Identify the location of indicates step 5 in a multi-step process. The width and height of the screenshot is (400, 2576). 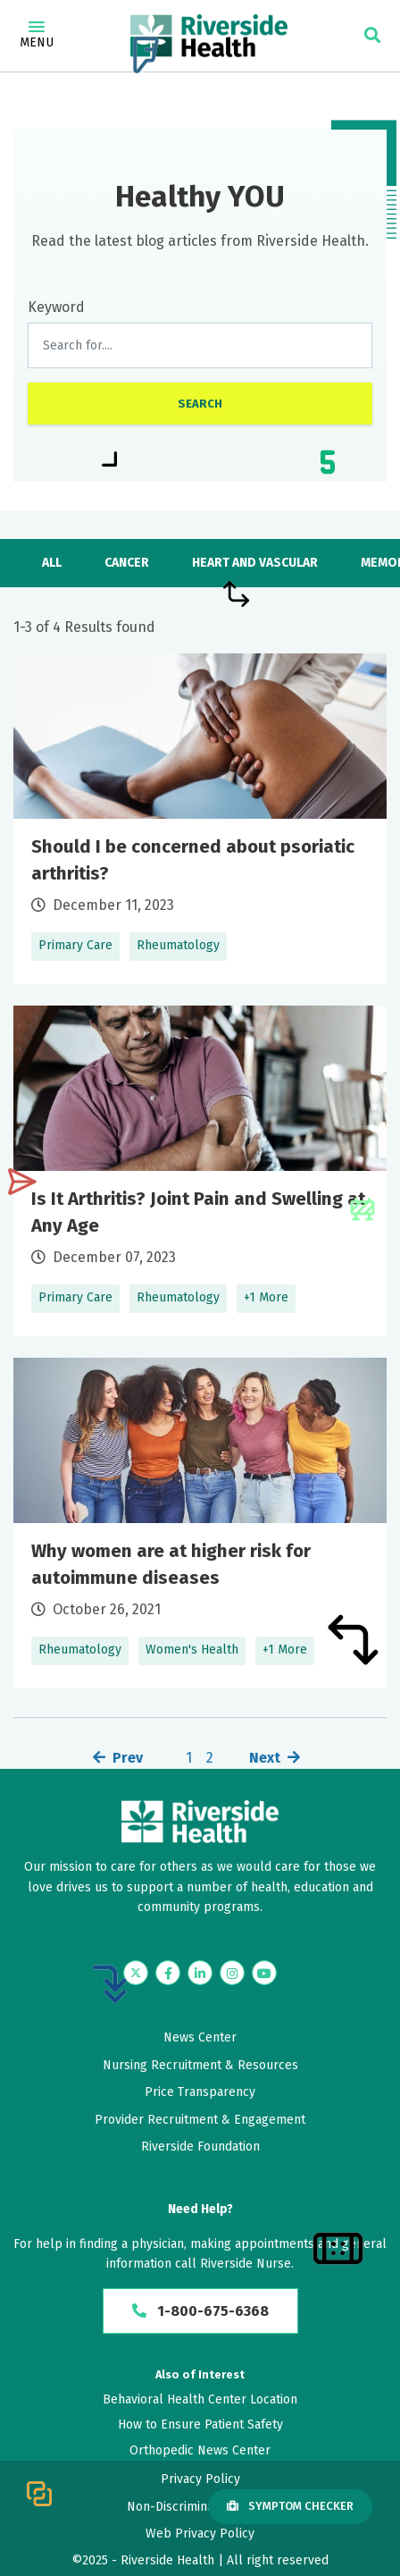
(328, 462).